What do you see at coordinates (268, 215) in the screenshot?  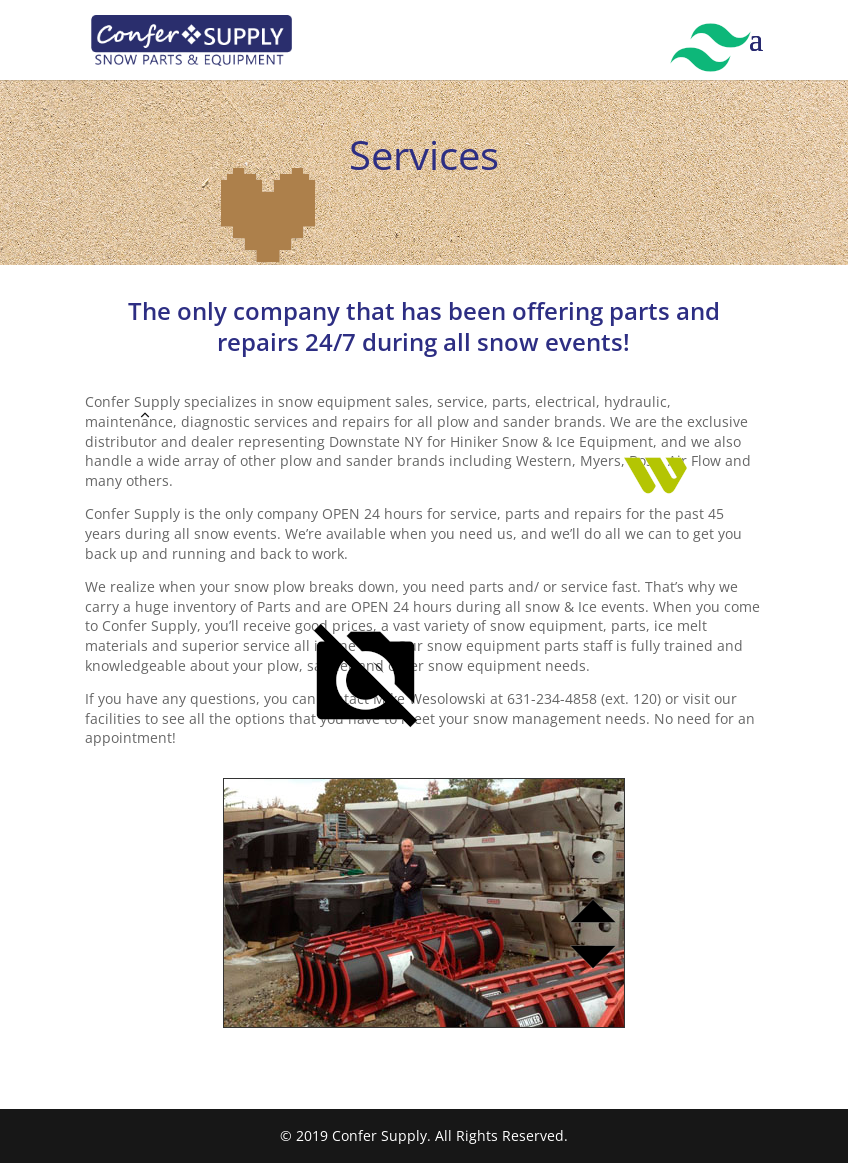 I see `launch undertale game` at bounding box center [268, 215].